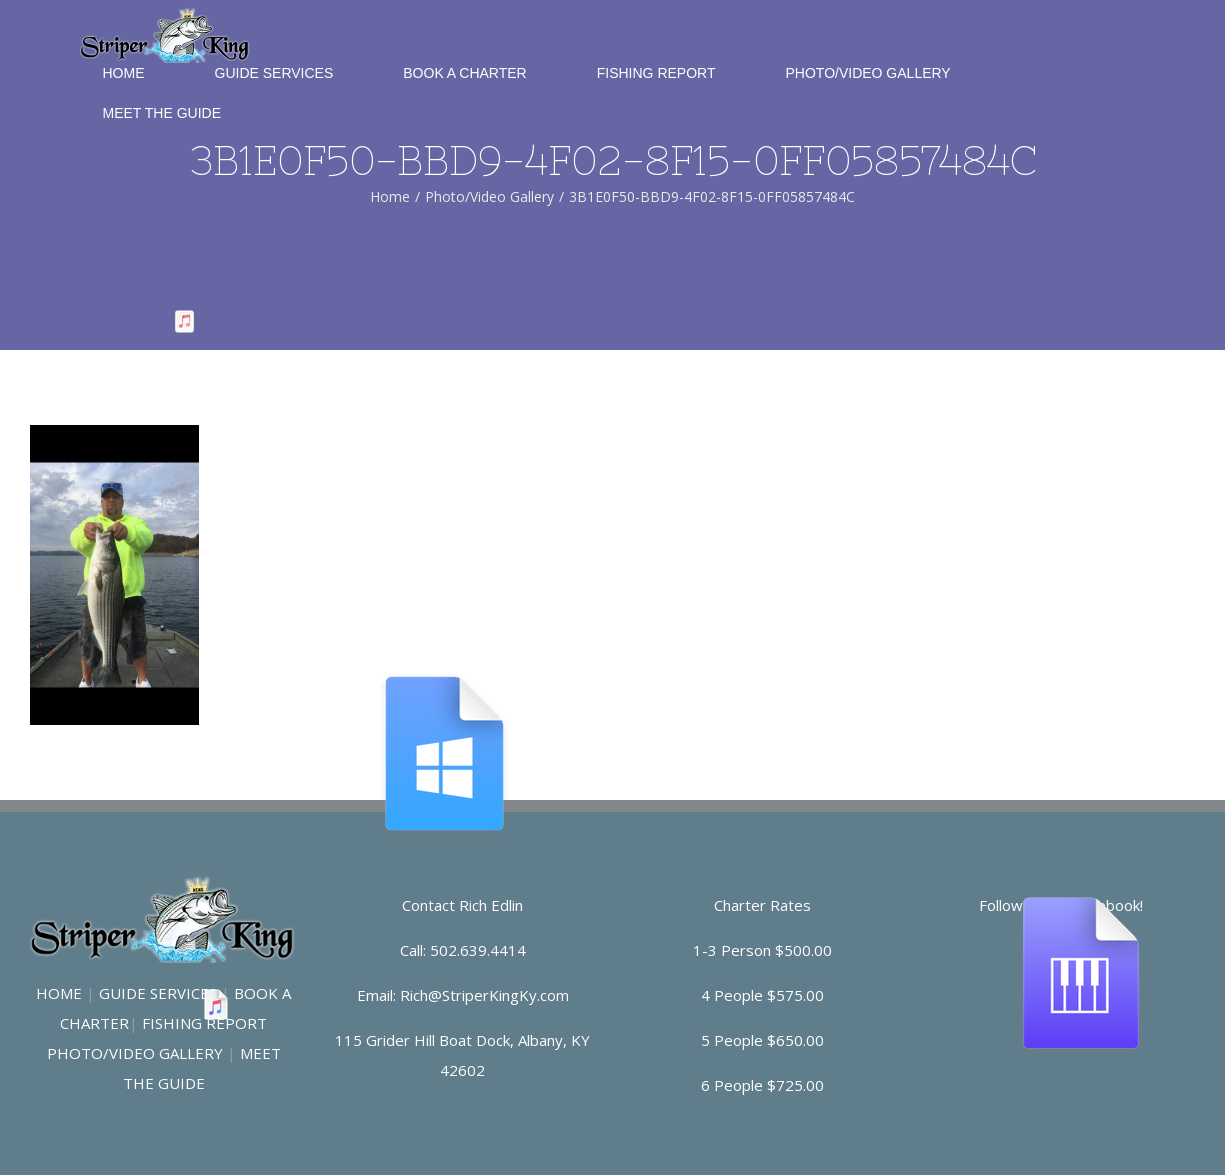  I want to click on a midi audio file, so click(1081, 976).